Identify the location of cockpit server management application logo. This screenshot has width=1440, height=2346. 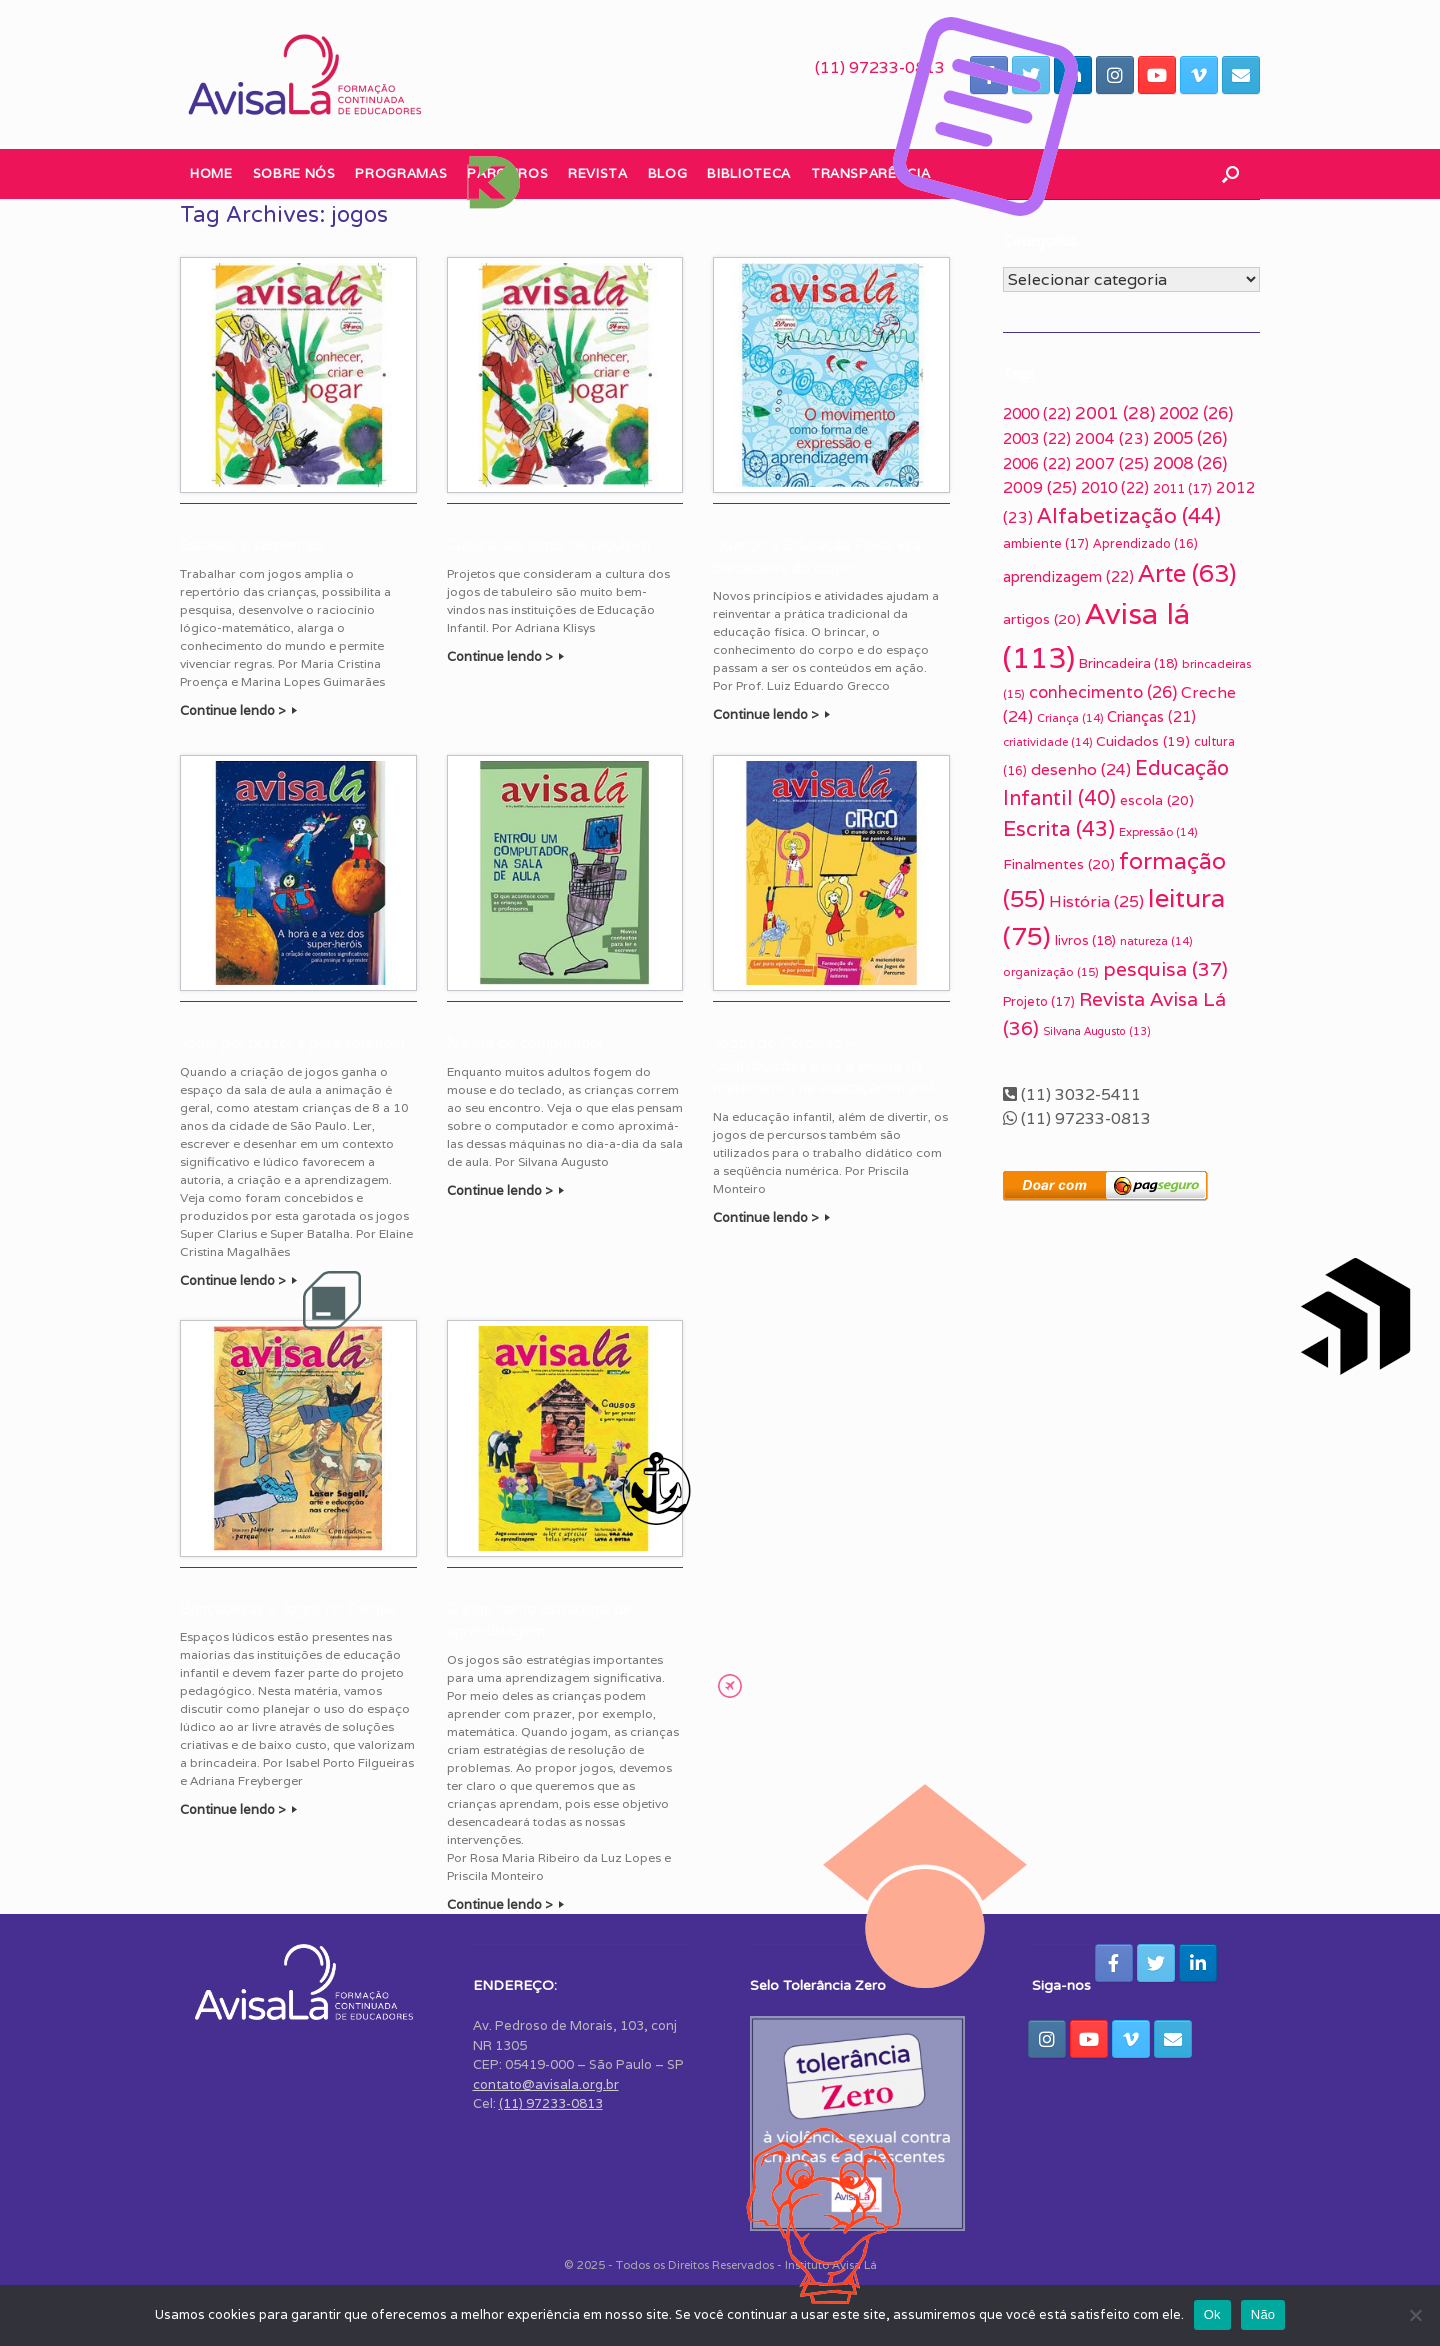
(730, 1686).